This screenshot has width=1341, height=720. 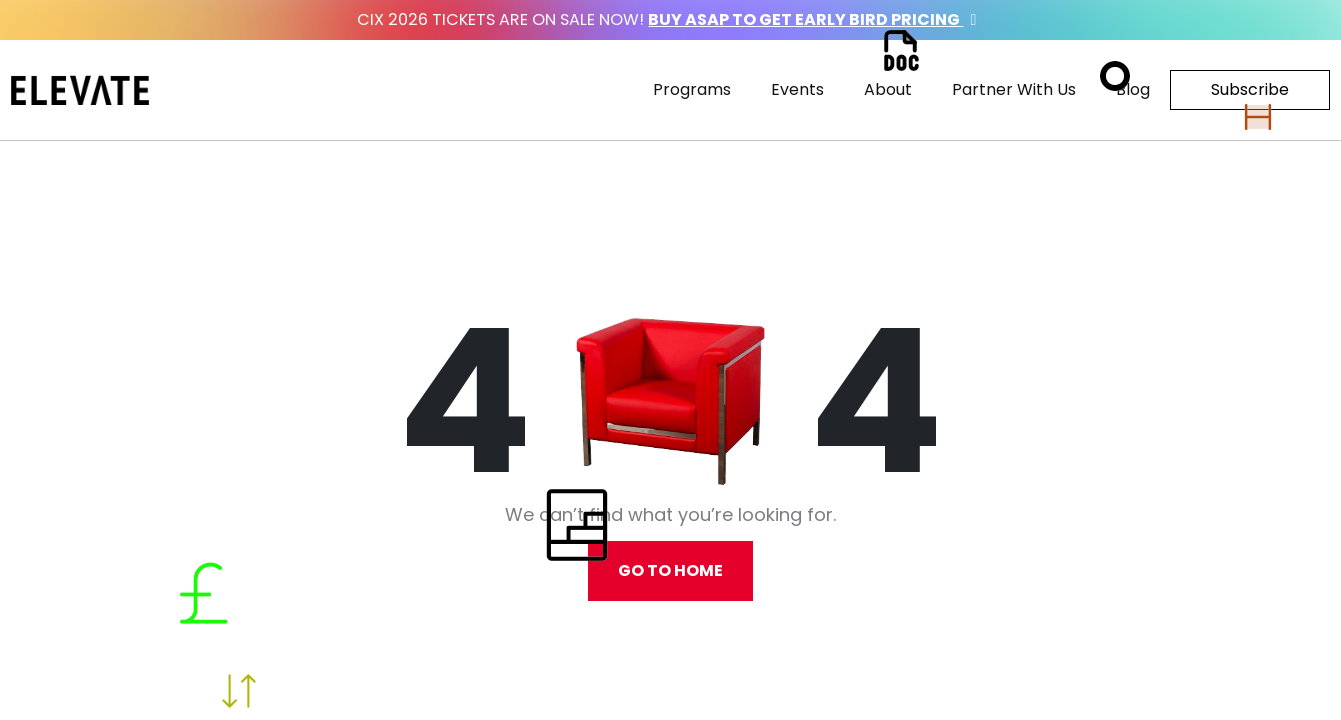 I want to click on indicates a data point or marker on a graph, so click(x=1115, y=76).